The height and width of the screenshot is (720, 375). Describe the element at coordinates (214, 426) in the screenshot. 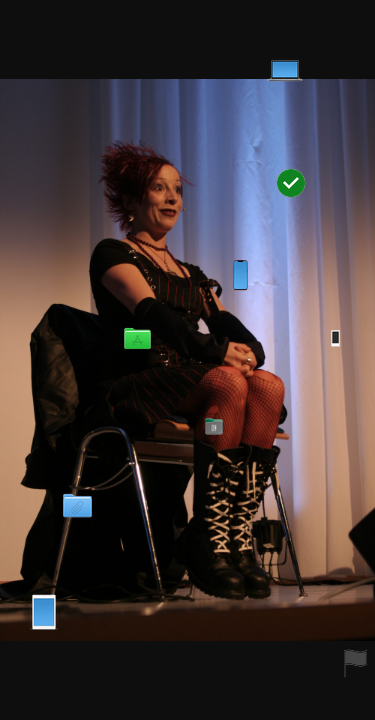

I see `open templates folder` at that location.